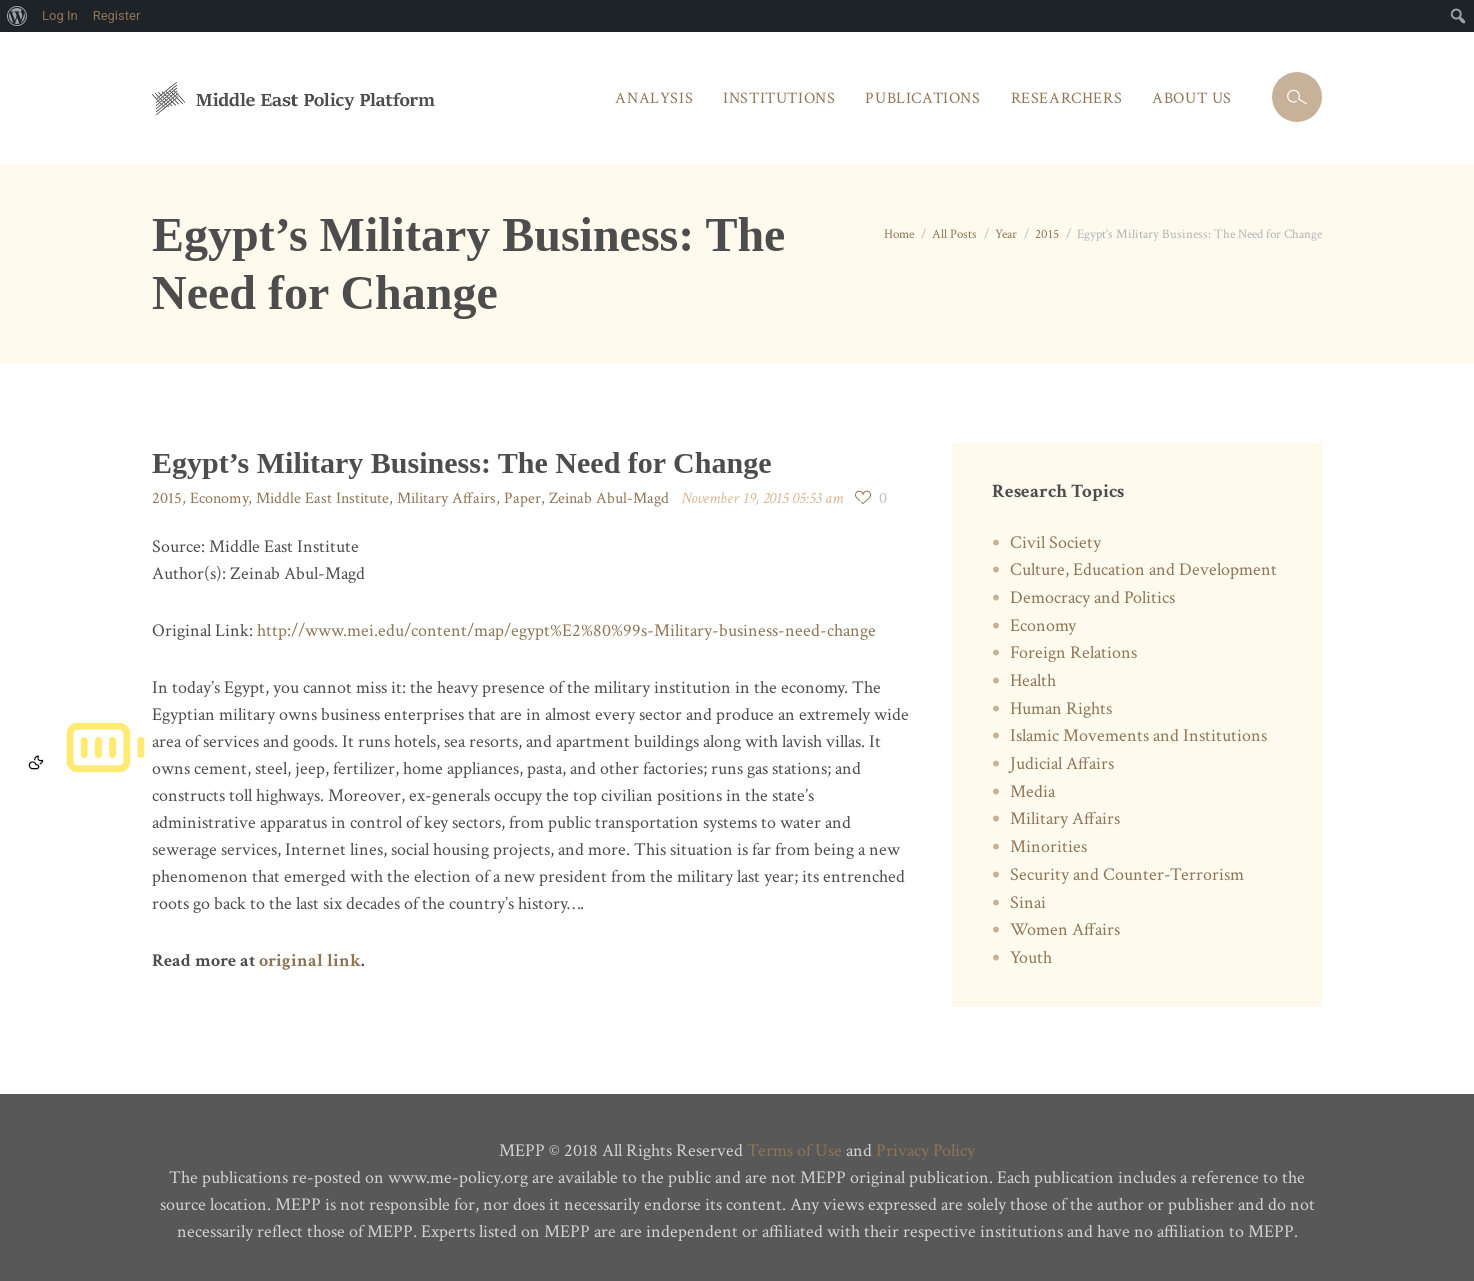 This screenshot has width=1474, height=1281. What do you see at coordinates (36, 762) in the screenshot?
I see `indicates nighttime or evening weather conditions` at bounding box center [36, 762].